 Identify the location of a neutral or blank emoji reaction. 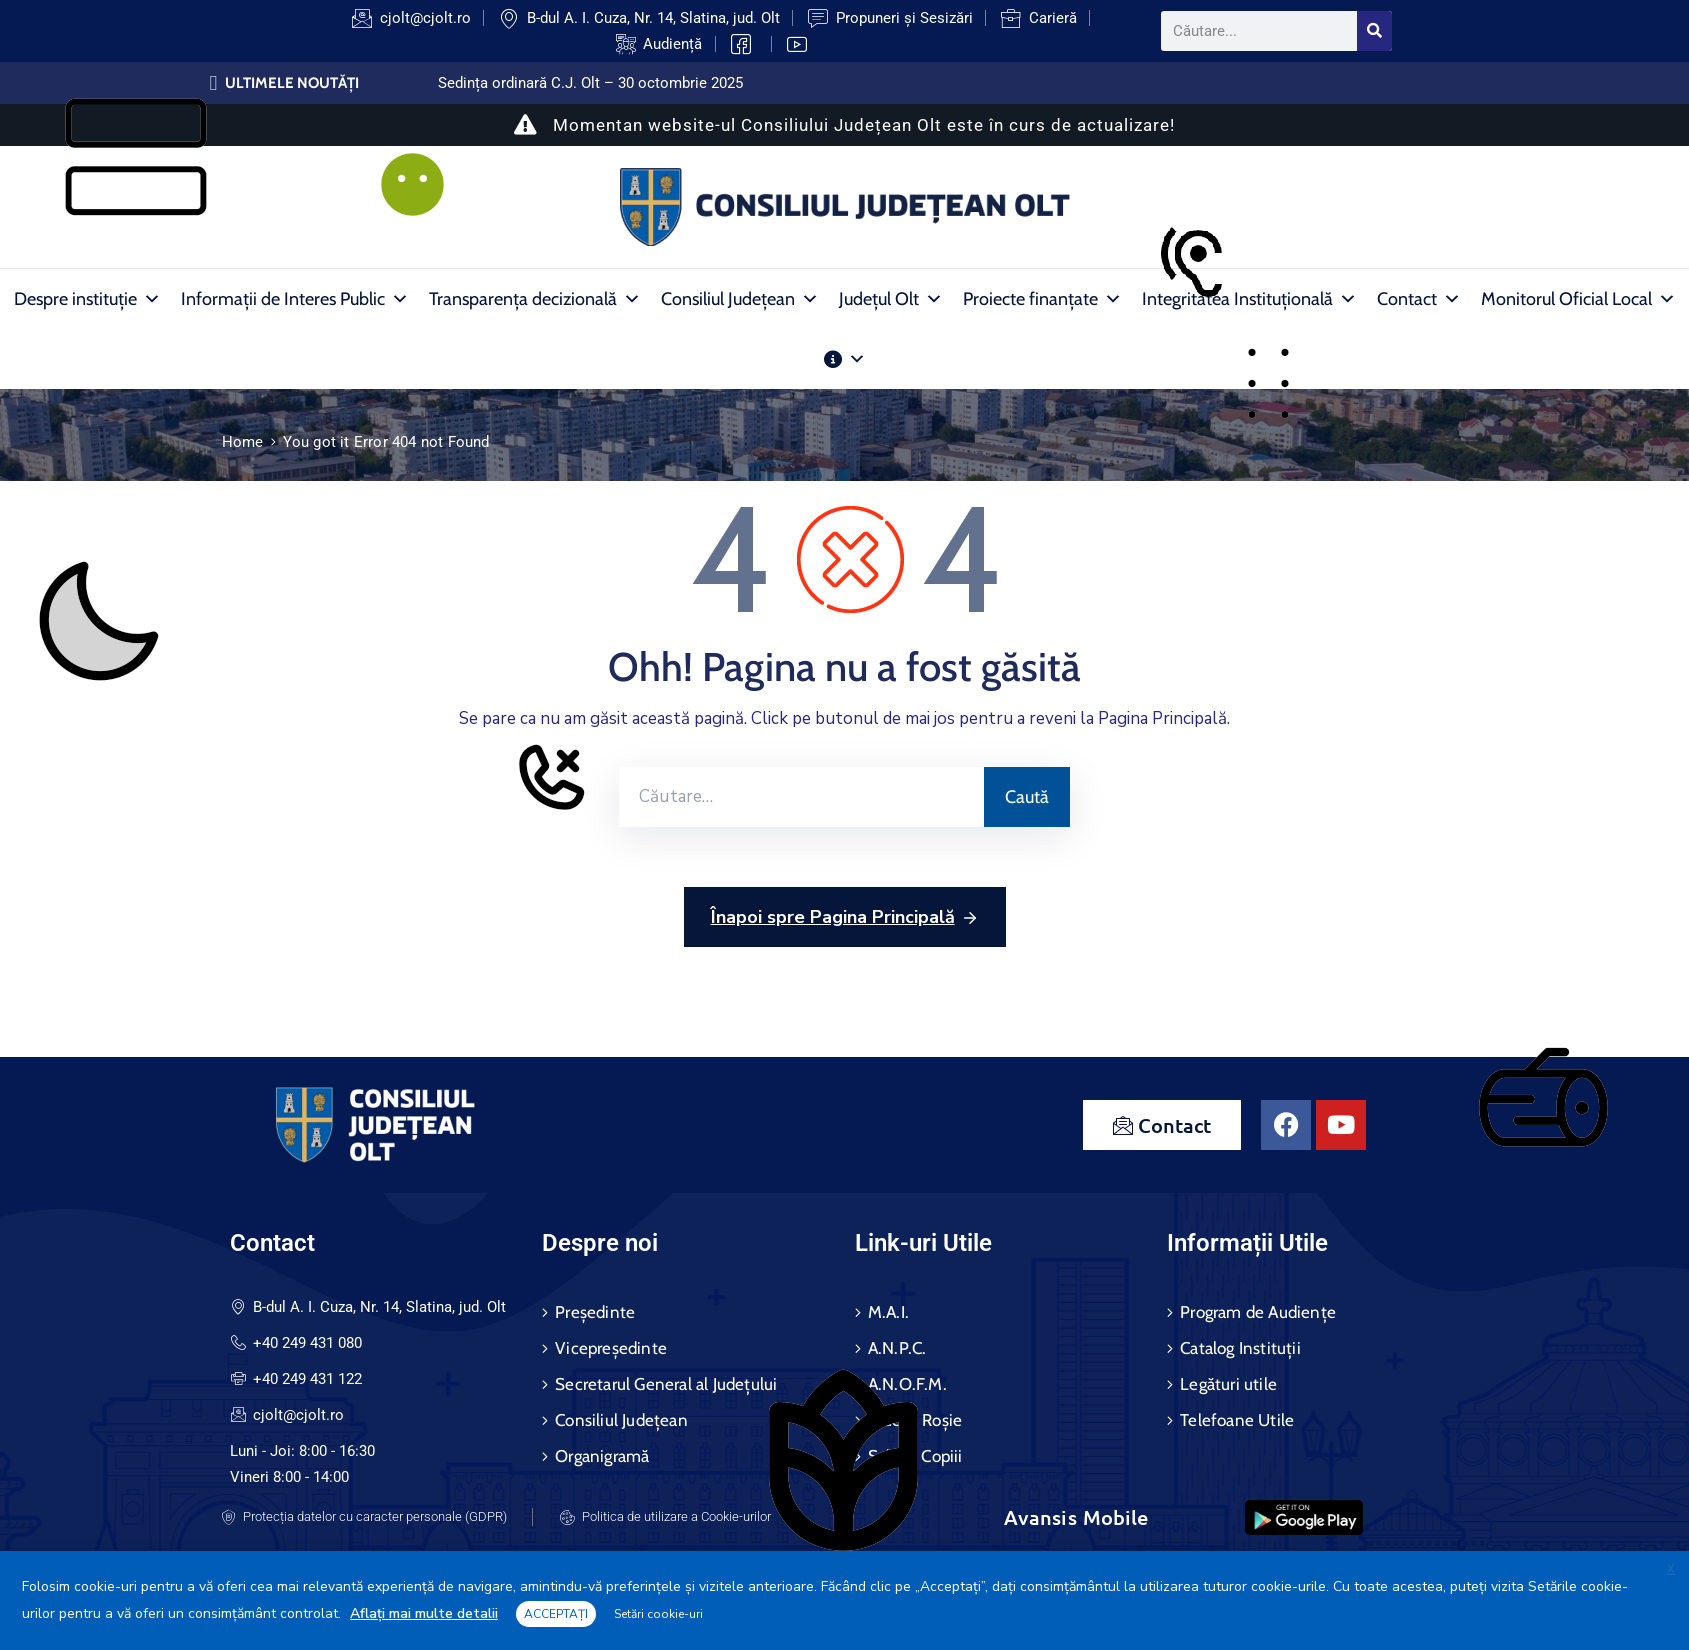
(412, 184).